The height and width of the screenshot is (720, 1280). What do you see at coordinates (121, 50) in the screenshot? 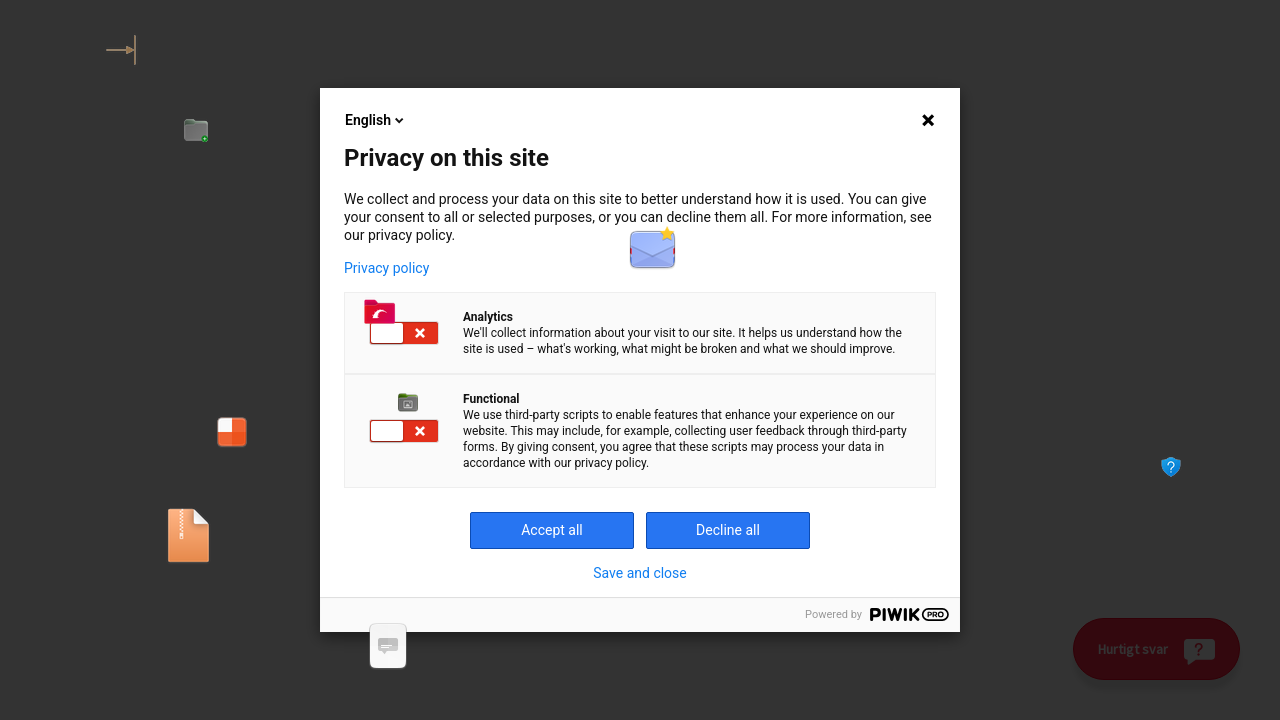
I see `go to the last item or page` at bounding box center [121, 50].